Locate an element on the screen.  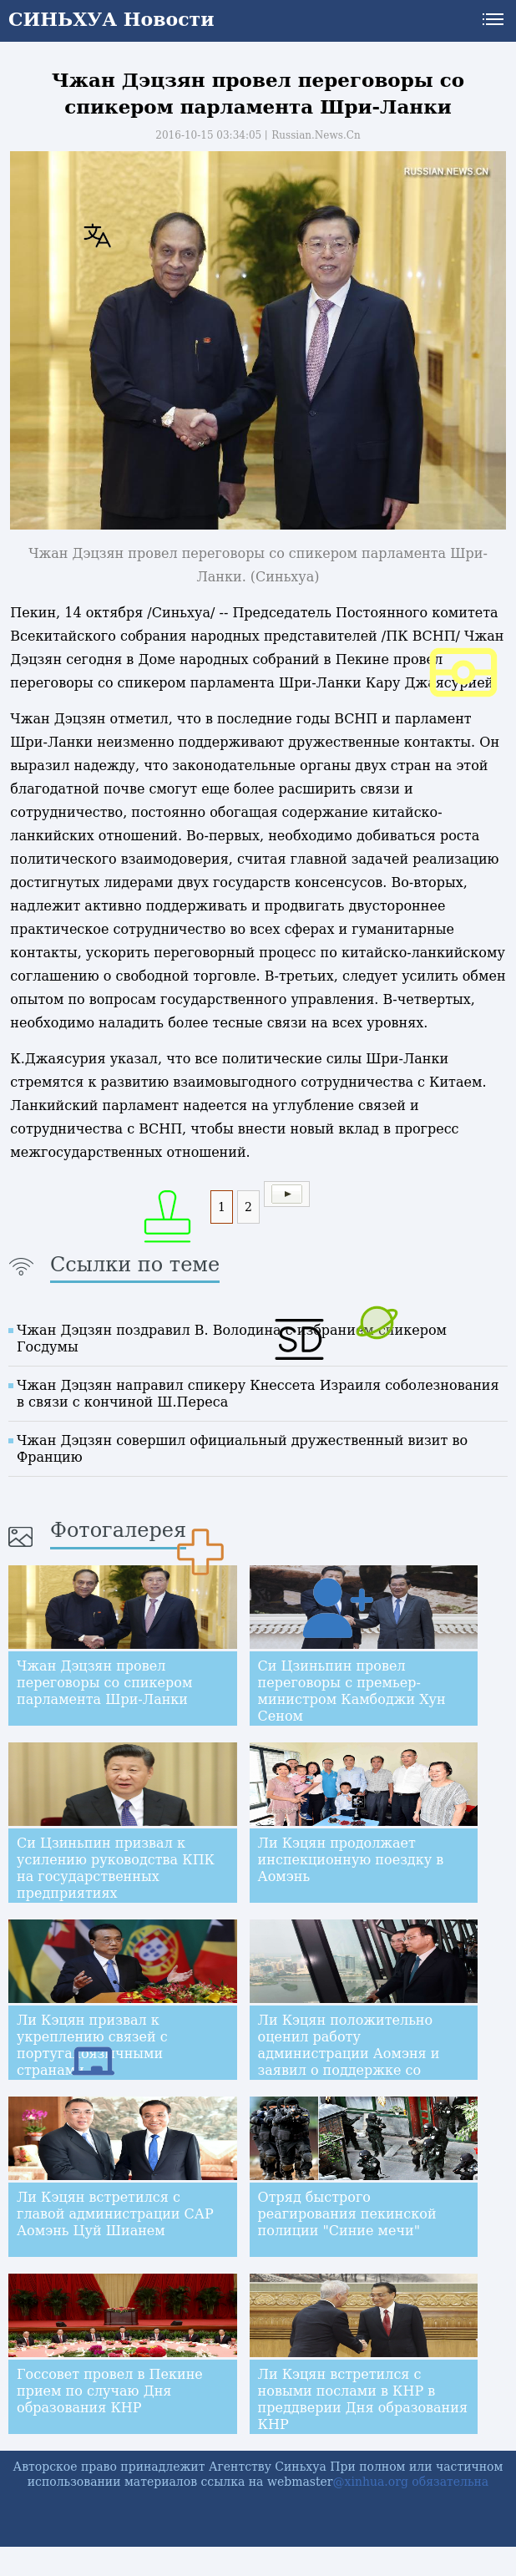
access electronic passport or travel documents is located at coordinates (463, 672).